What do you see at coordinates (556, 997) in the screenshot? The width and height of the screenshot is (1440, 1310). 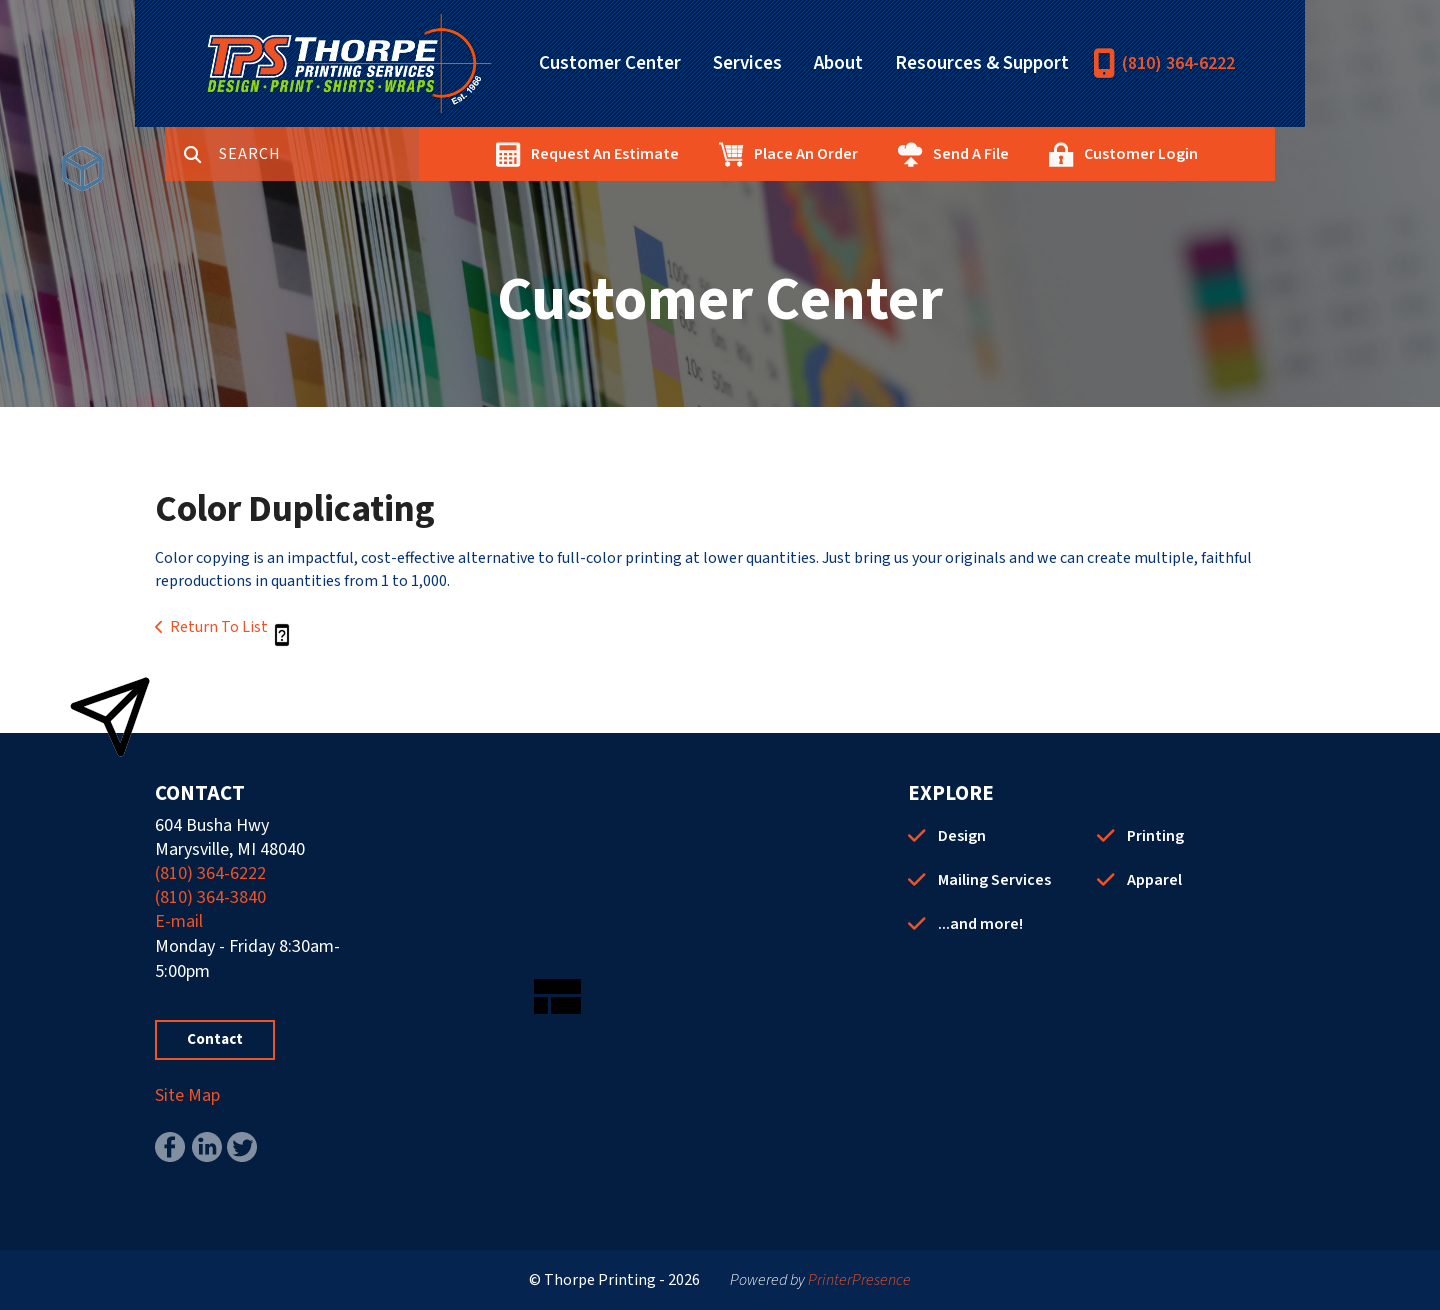 I see `switch to compact view mode` at bounding box center [556, 997].